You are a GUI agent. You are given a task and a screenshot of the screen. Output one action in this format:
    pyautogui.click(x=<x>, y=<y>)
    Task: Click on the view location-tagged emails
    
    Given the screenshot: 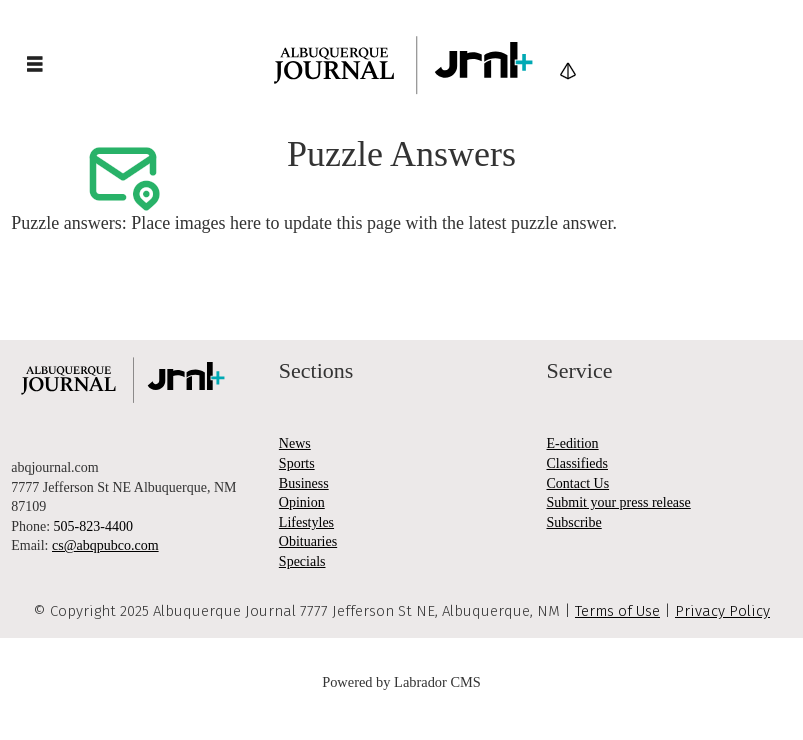 What is the action you would take?
    pyautogui.click(x=123, y=174)
    